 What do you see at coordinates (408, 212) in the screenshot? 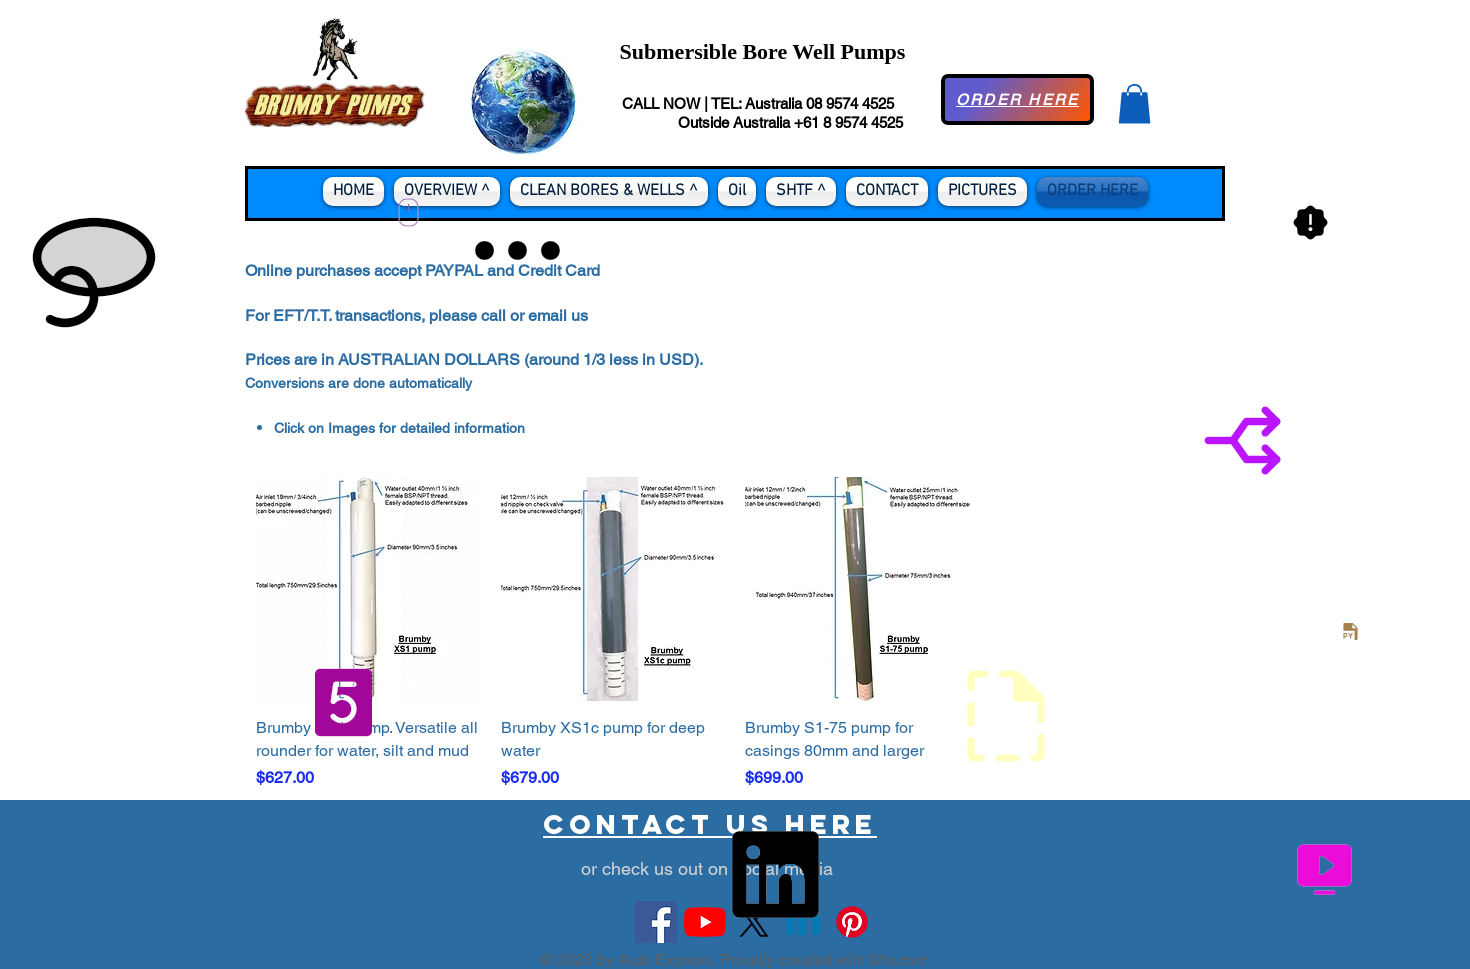
I see `indicates mouse input device` at bounding box center [408, 212].